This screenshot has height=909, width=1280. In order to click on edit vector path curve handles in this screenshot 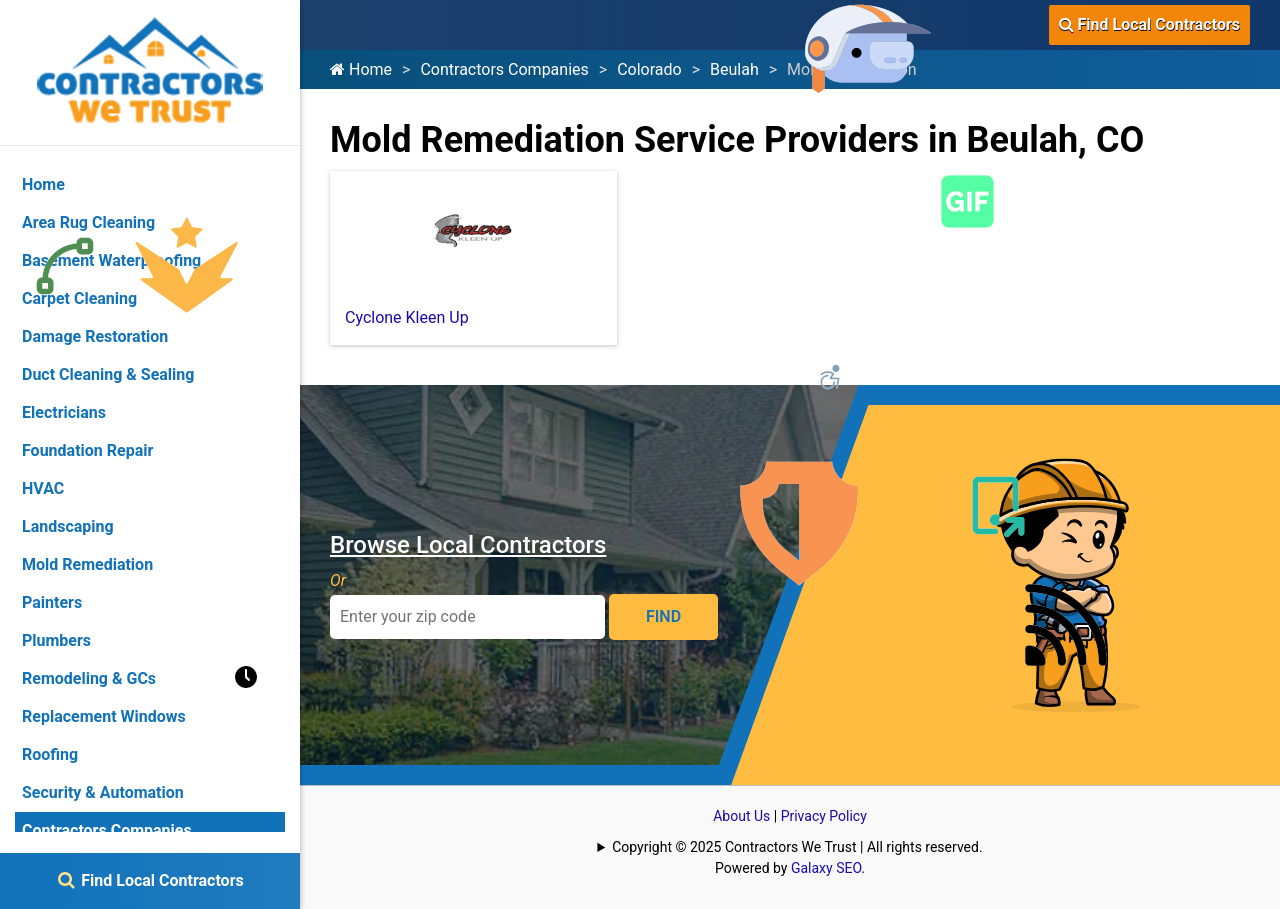, I will do `click(65, 266)`.